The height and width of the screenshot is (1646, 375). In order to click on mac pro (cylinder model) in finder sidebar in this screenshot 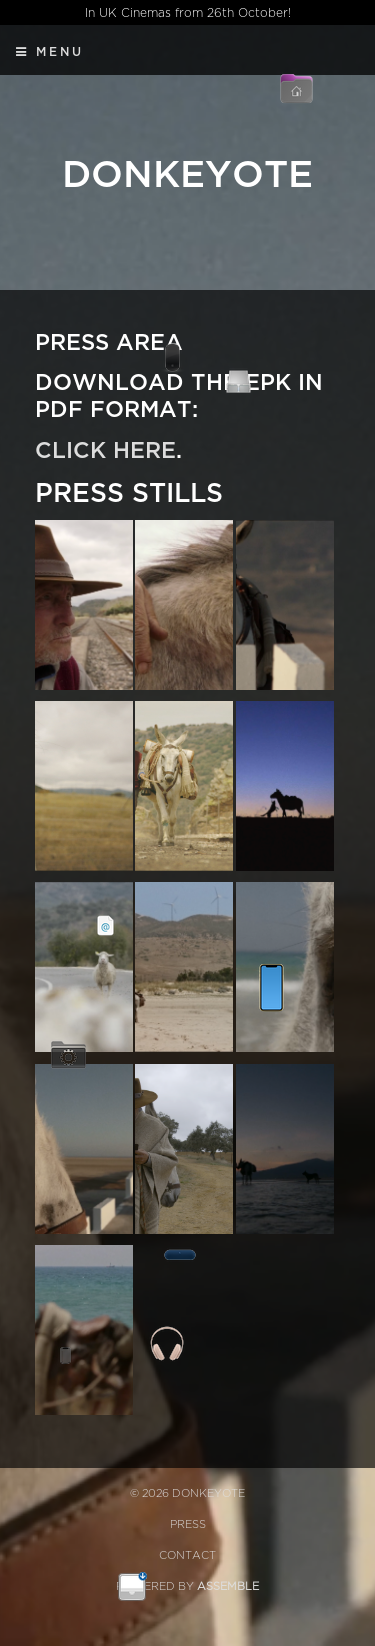, I will do `click(65, 1355)`.